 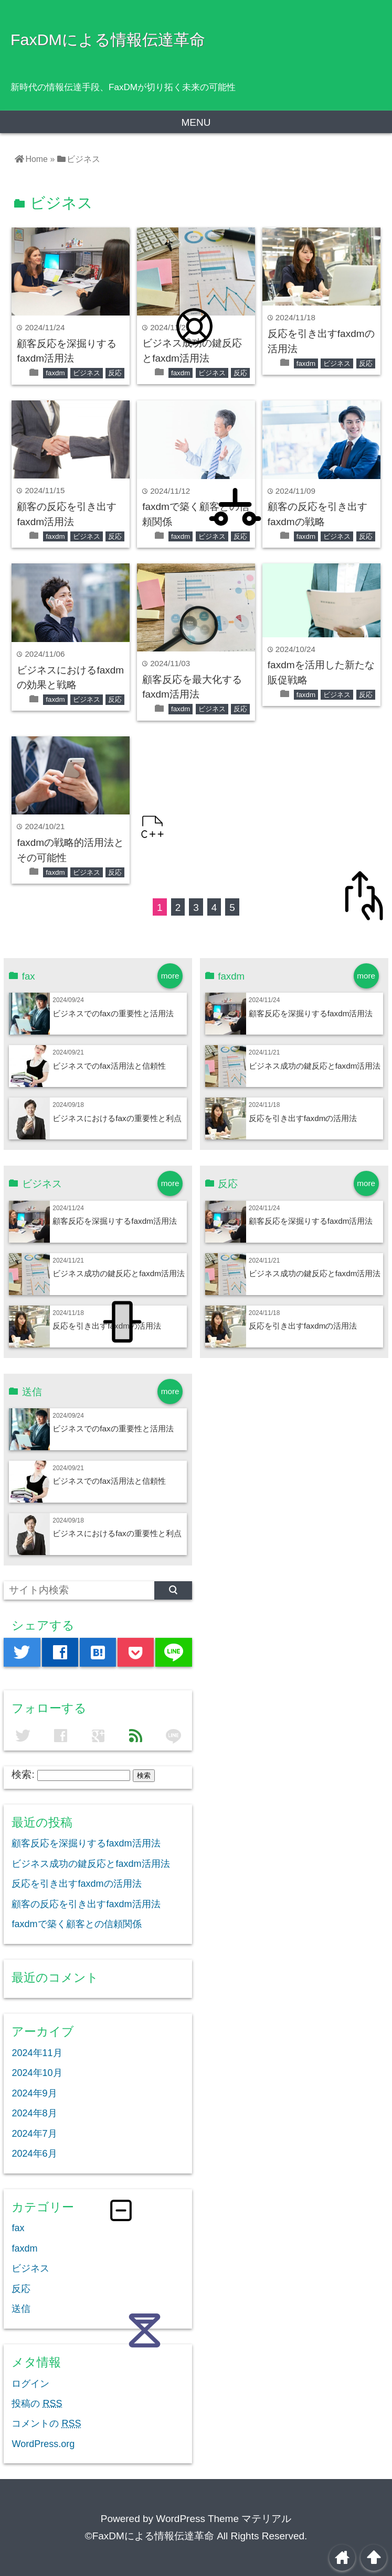 What do you see at coordinates (235, 507) in the screenshot?
I see `represents a pushbutton component in a circuit diagram` at bounding box center [235, 507].